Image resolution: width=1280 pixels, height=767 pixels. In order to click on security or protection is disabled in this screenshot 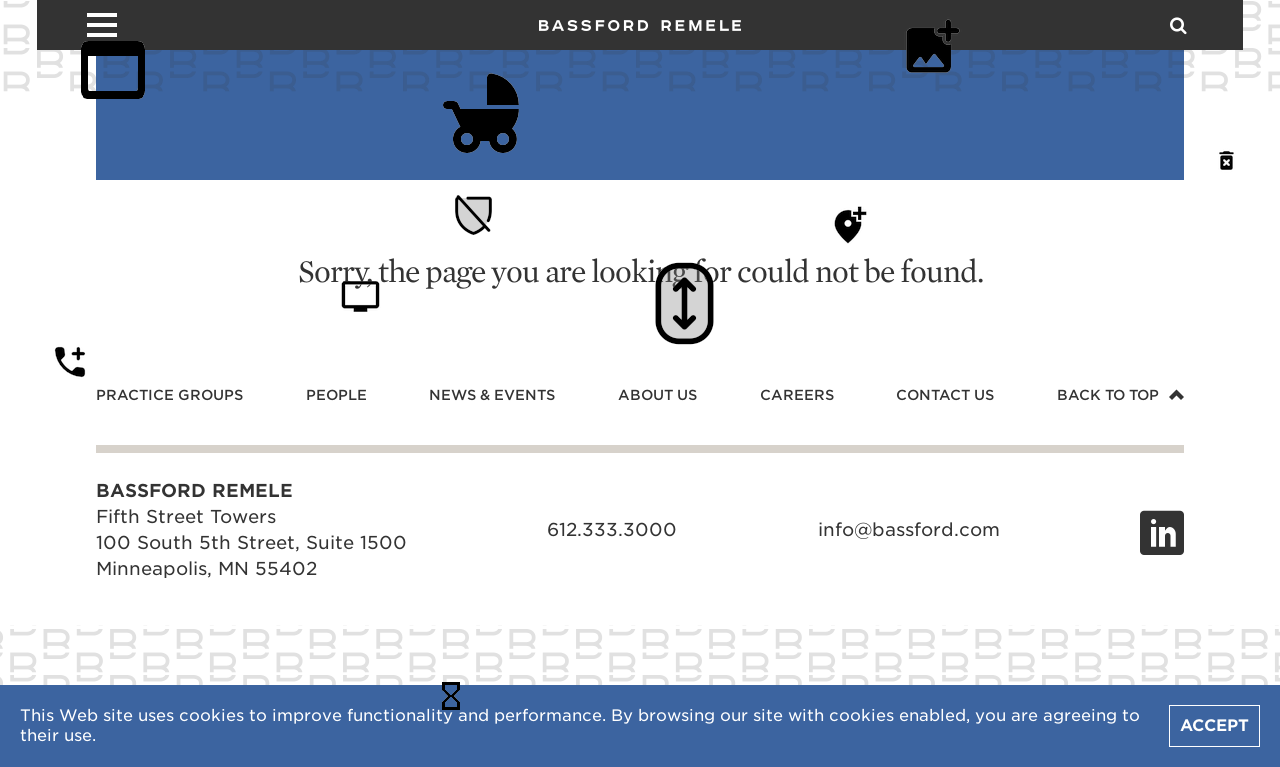, I will do `click(473, 213)`.